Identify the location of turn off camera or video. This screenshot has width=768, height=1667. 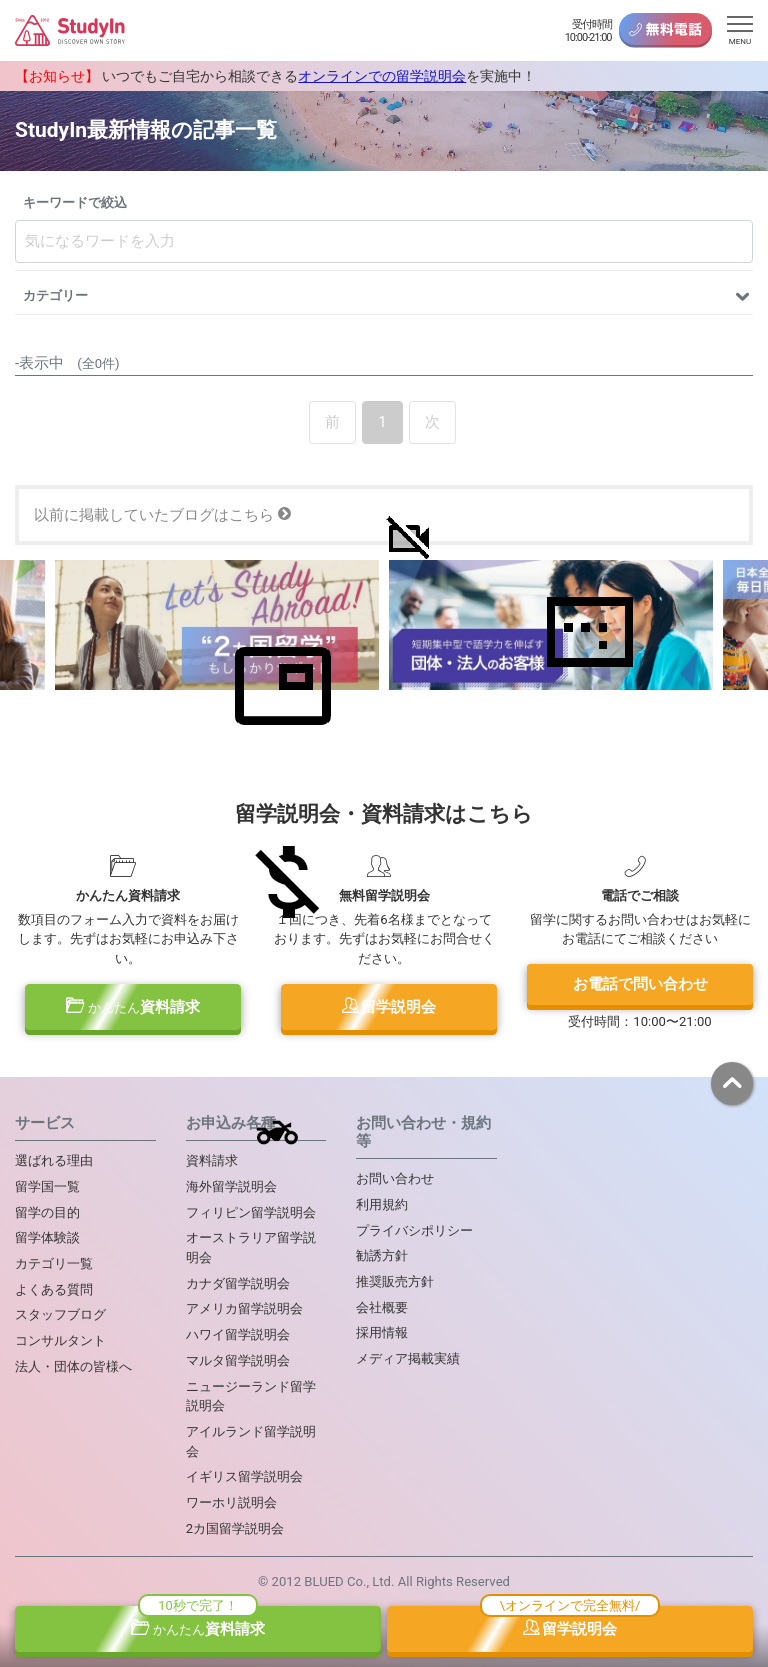
(409, 539).